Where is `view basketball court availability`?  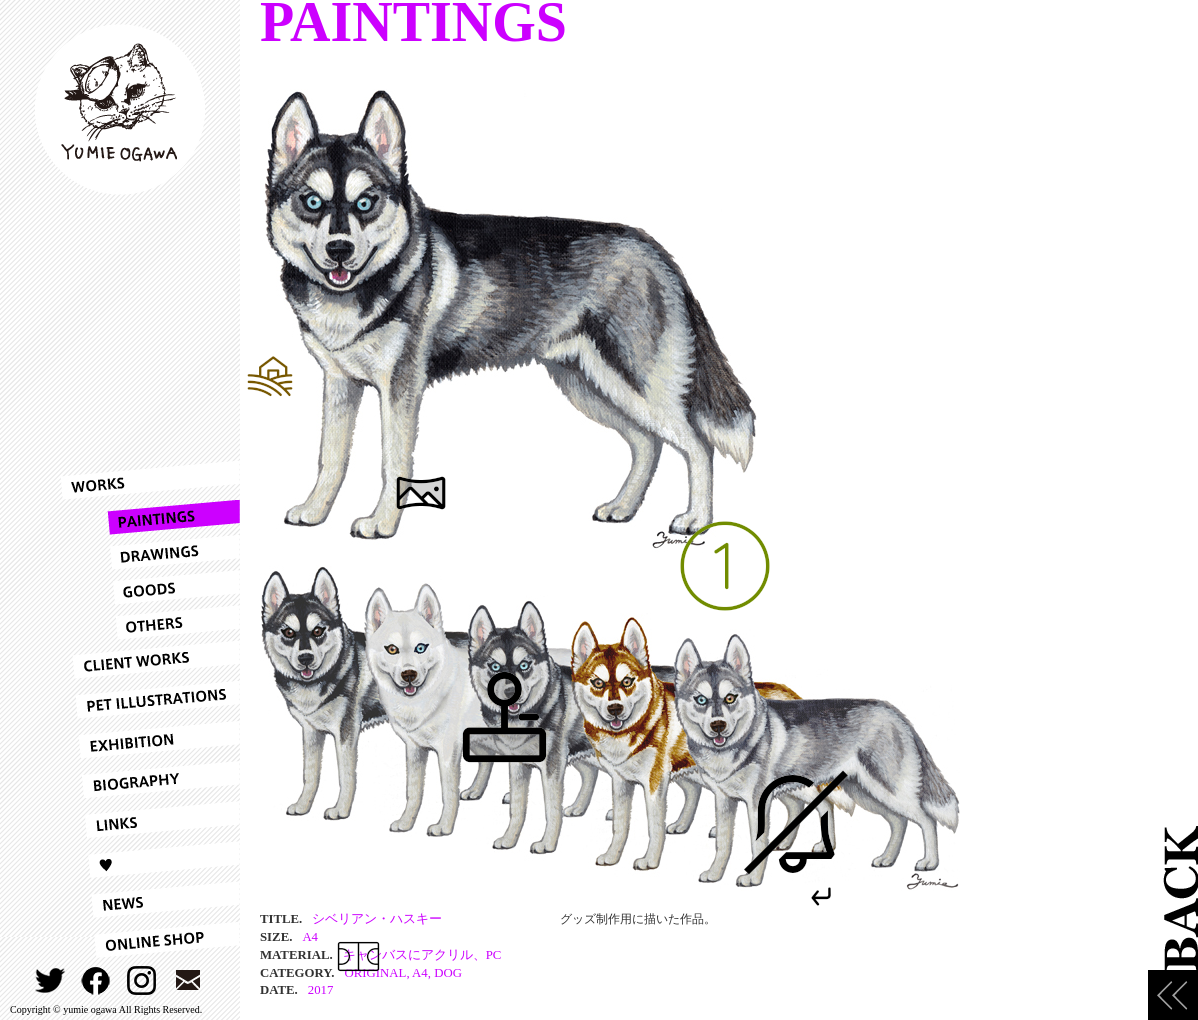 view basketball court availability is located at coordinates (358, 956).